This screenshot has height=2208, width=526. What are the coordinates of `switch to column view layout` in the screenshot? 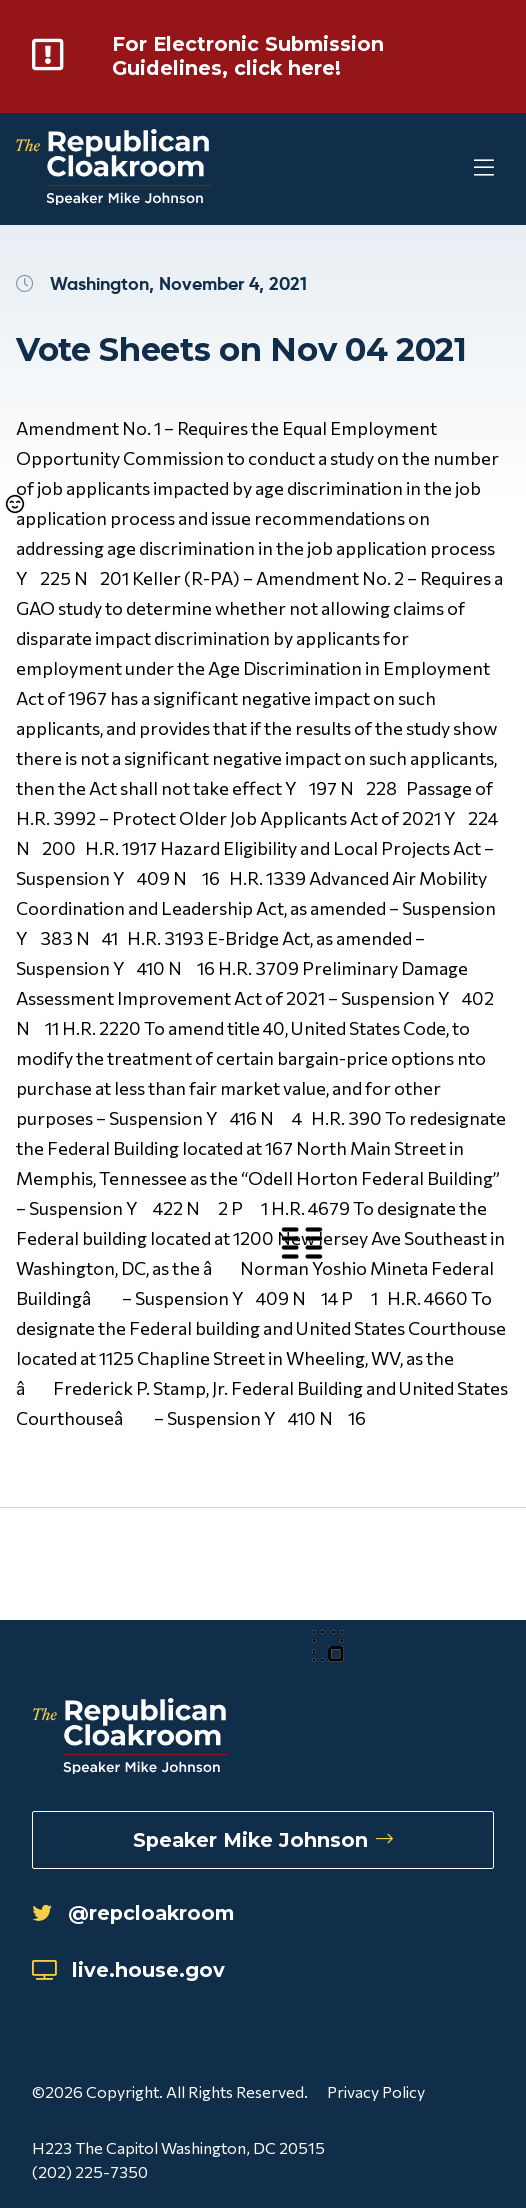 It's located at (302, 1243).